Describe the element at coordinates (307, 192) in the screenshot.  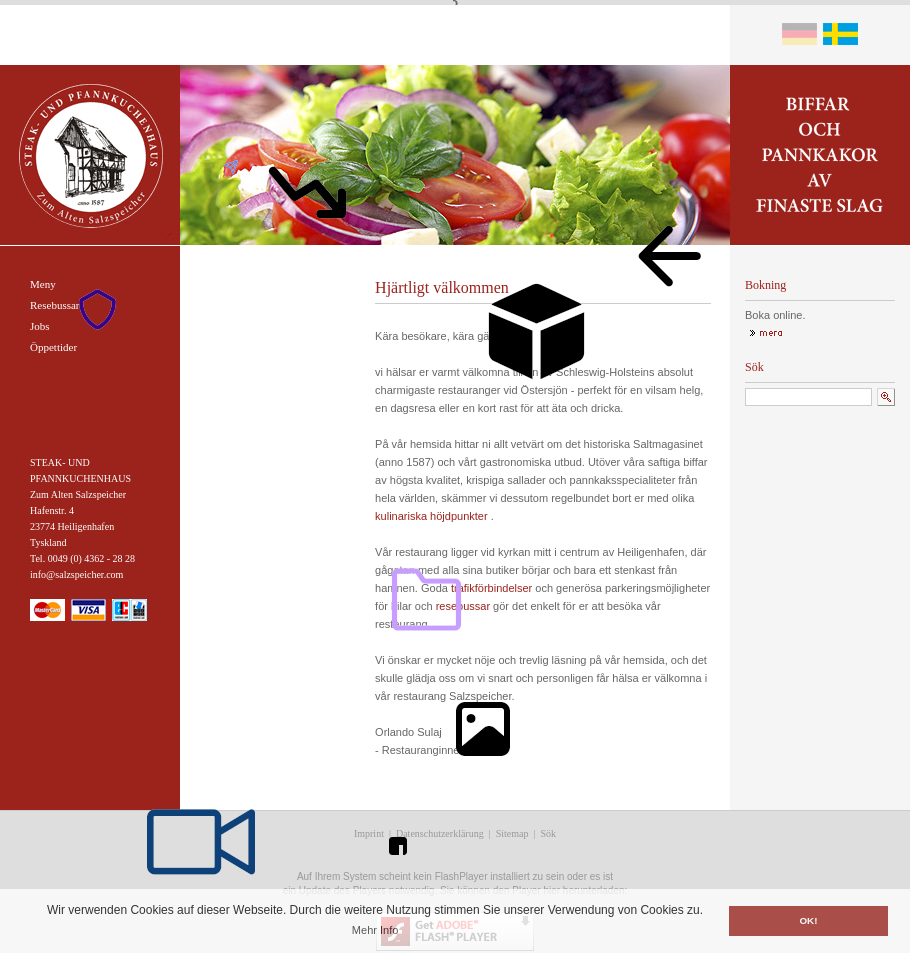
I see `indicates a downward trend or decline` at that location.